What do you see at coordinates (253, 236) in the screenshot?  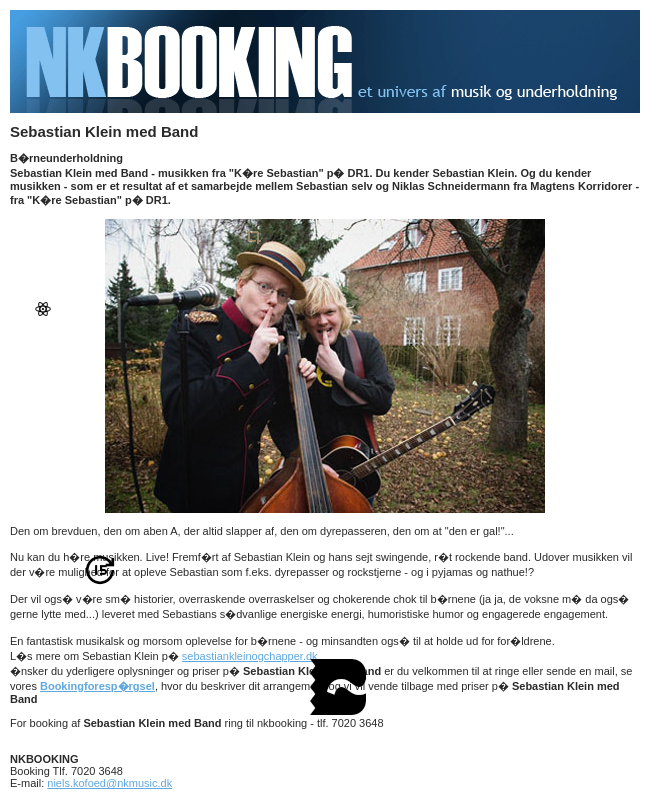 I see `crop an image or photo` at bounding box center [253, 236].